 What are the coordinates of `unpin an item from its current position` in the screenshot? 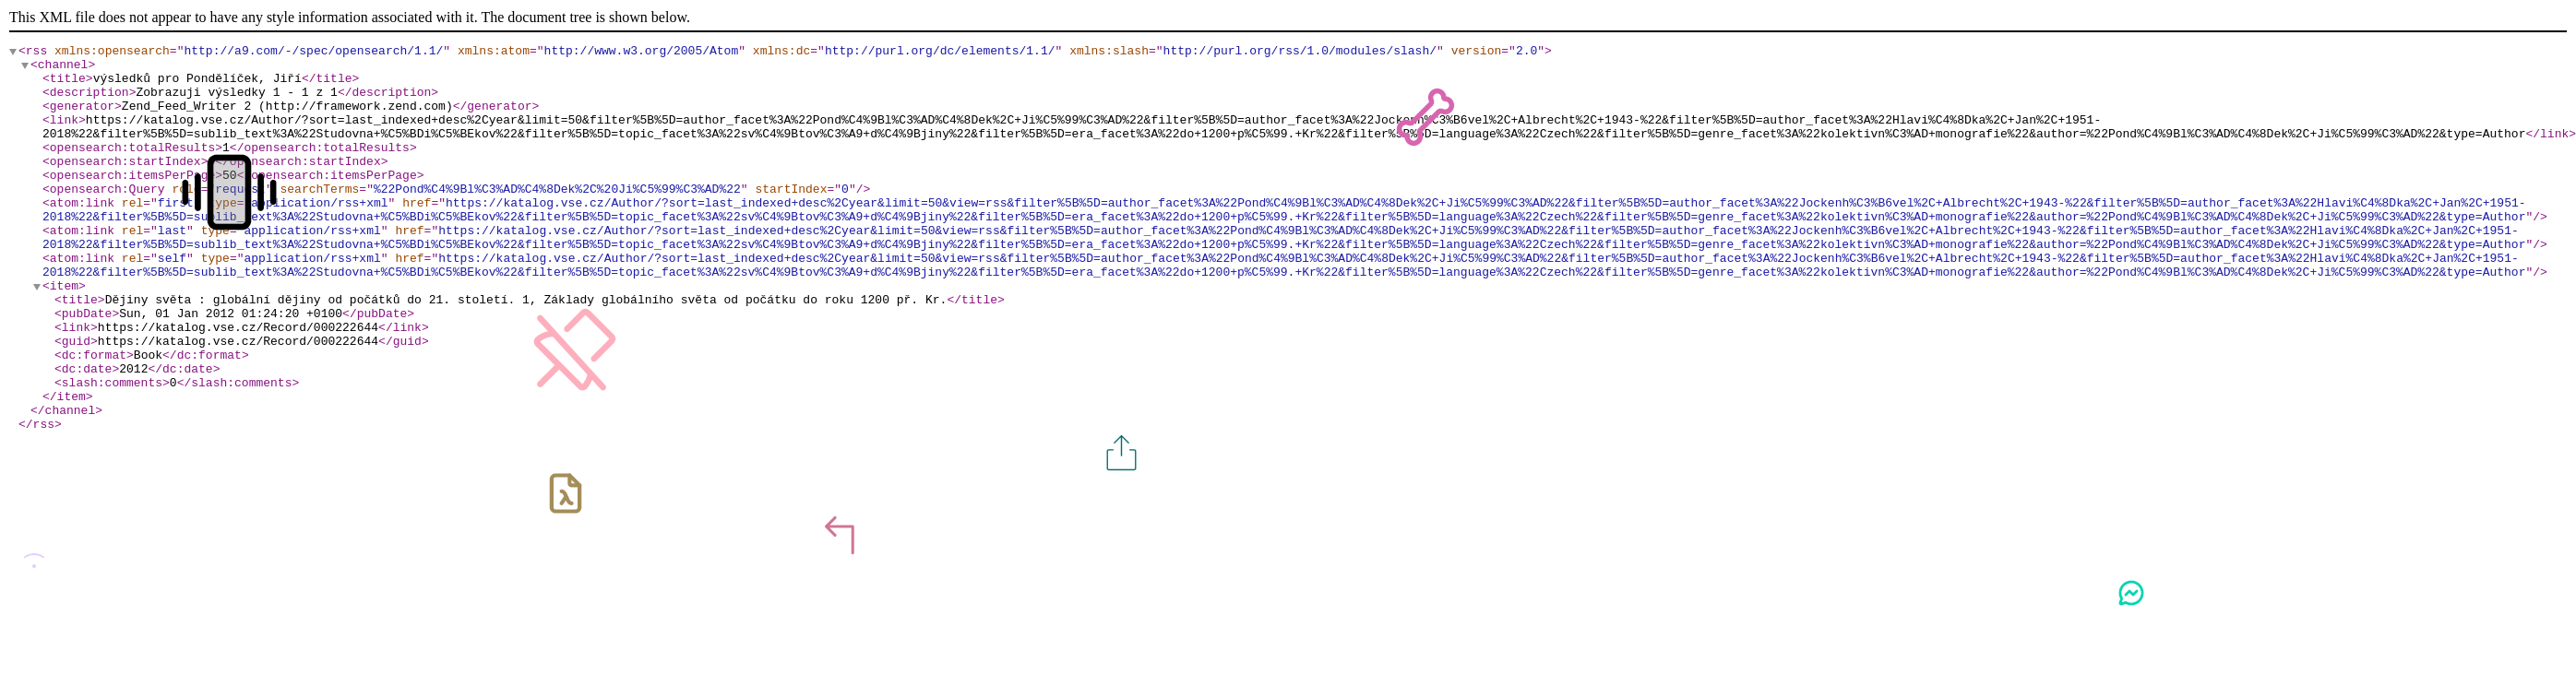 It's located at (571, 352).